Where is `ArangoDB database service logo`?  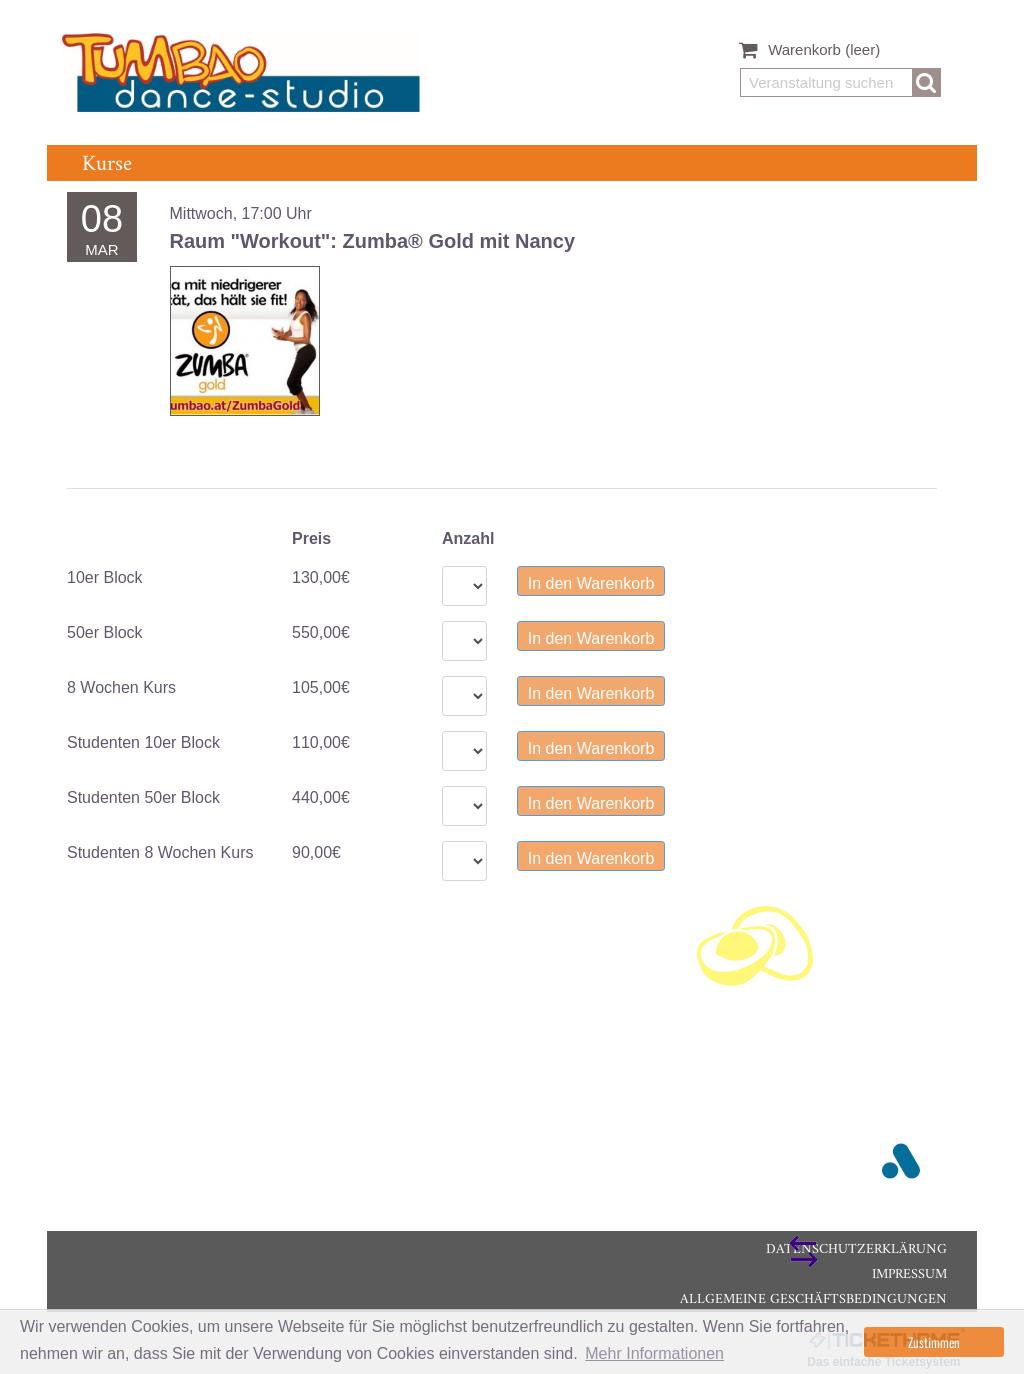
ArangoDB database service logo is located at coordinates (755, 946).